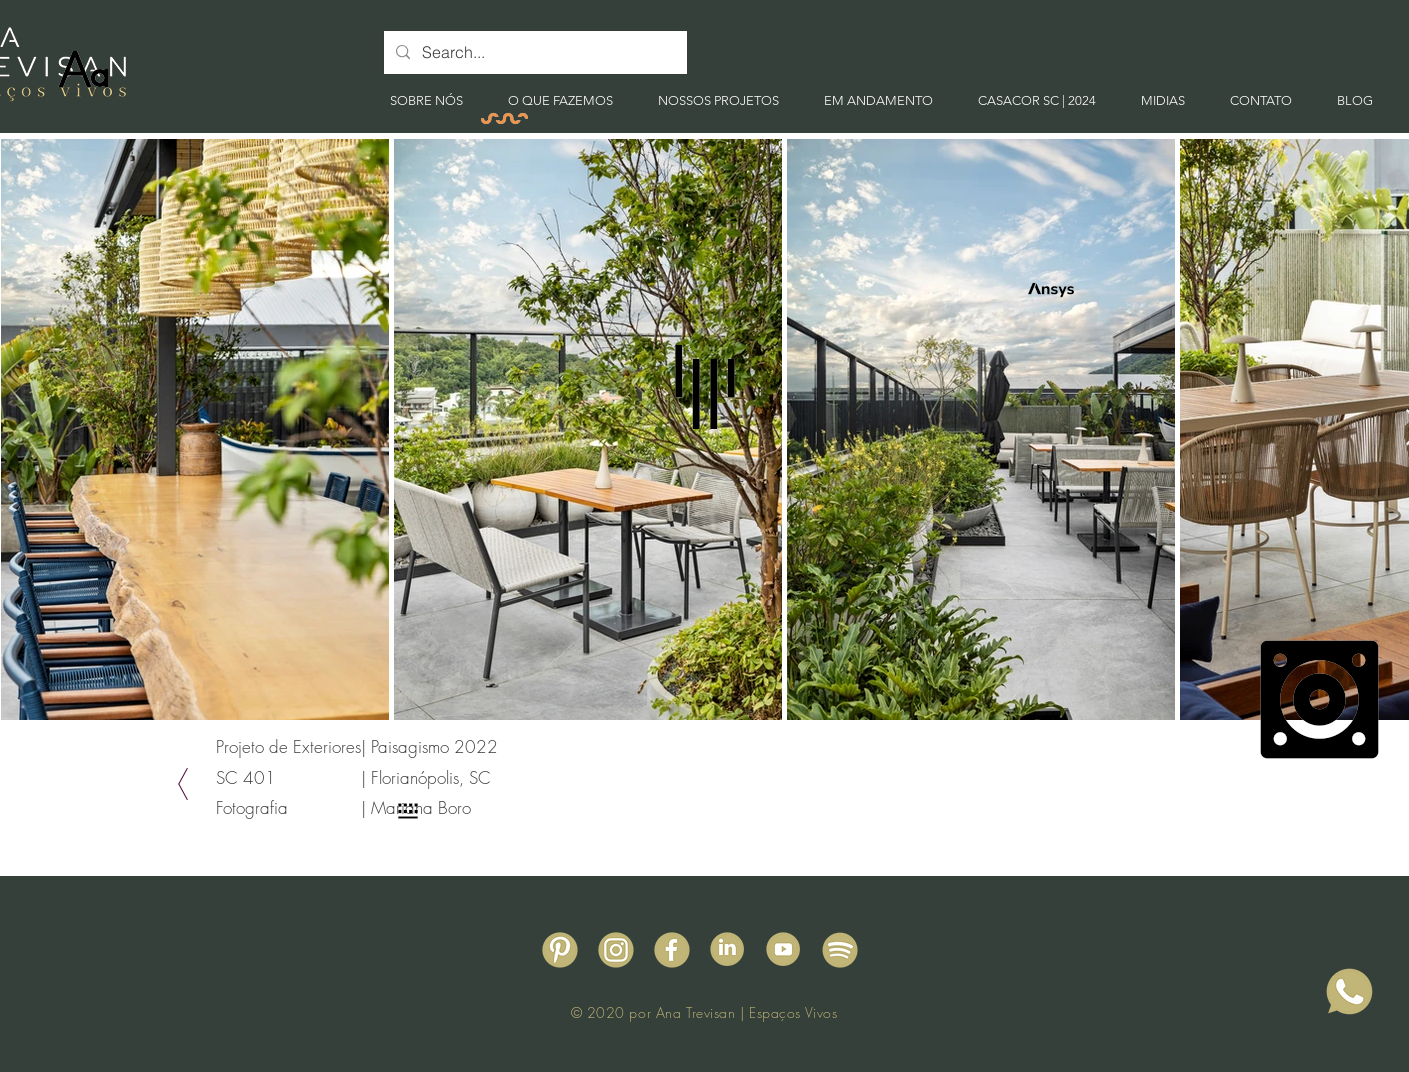 The image size is (1409, 1072). Describe the element at coordinates (1051, 290) in the screenshot. I see `ansys engineering simulation software logo` at that location.